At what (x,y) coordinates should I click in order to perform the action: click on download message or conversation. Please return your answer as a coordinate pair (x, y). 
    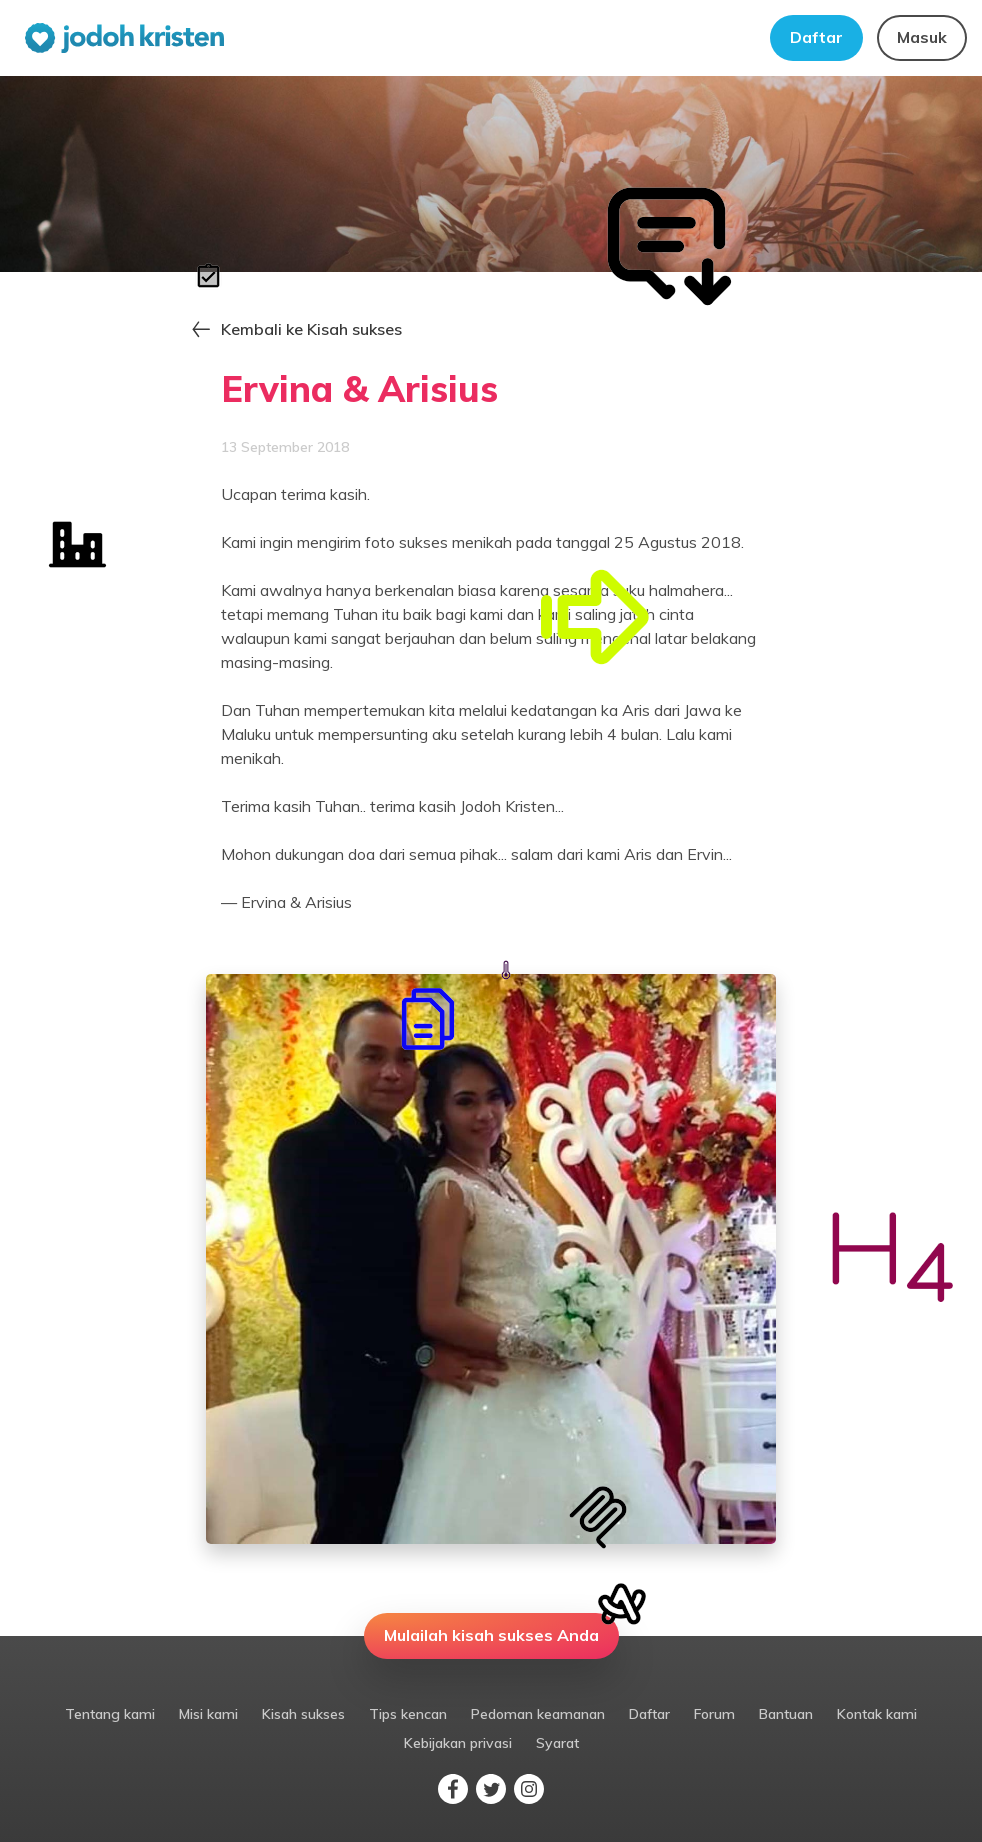
    Looking at the image, I should click on (666, 240).